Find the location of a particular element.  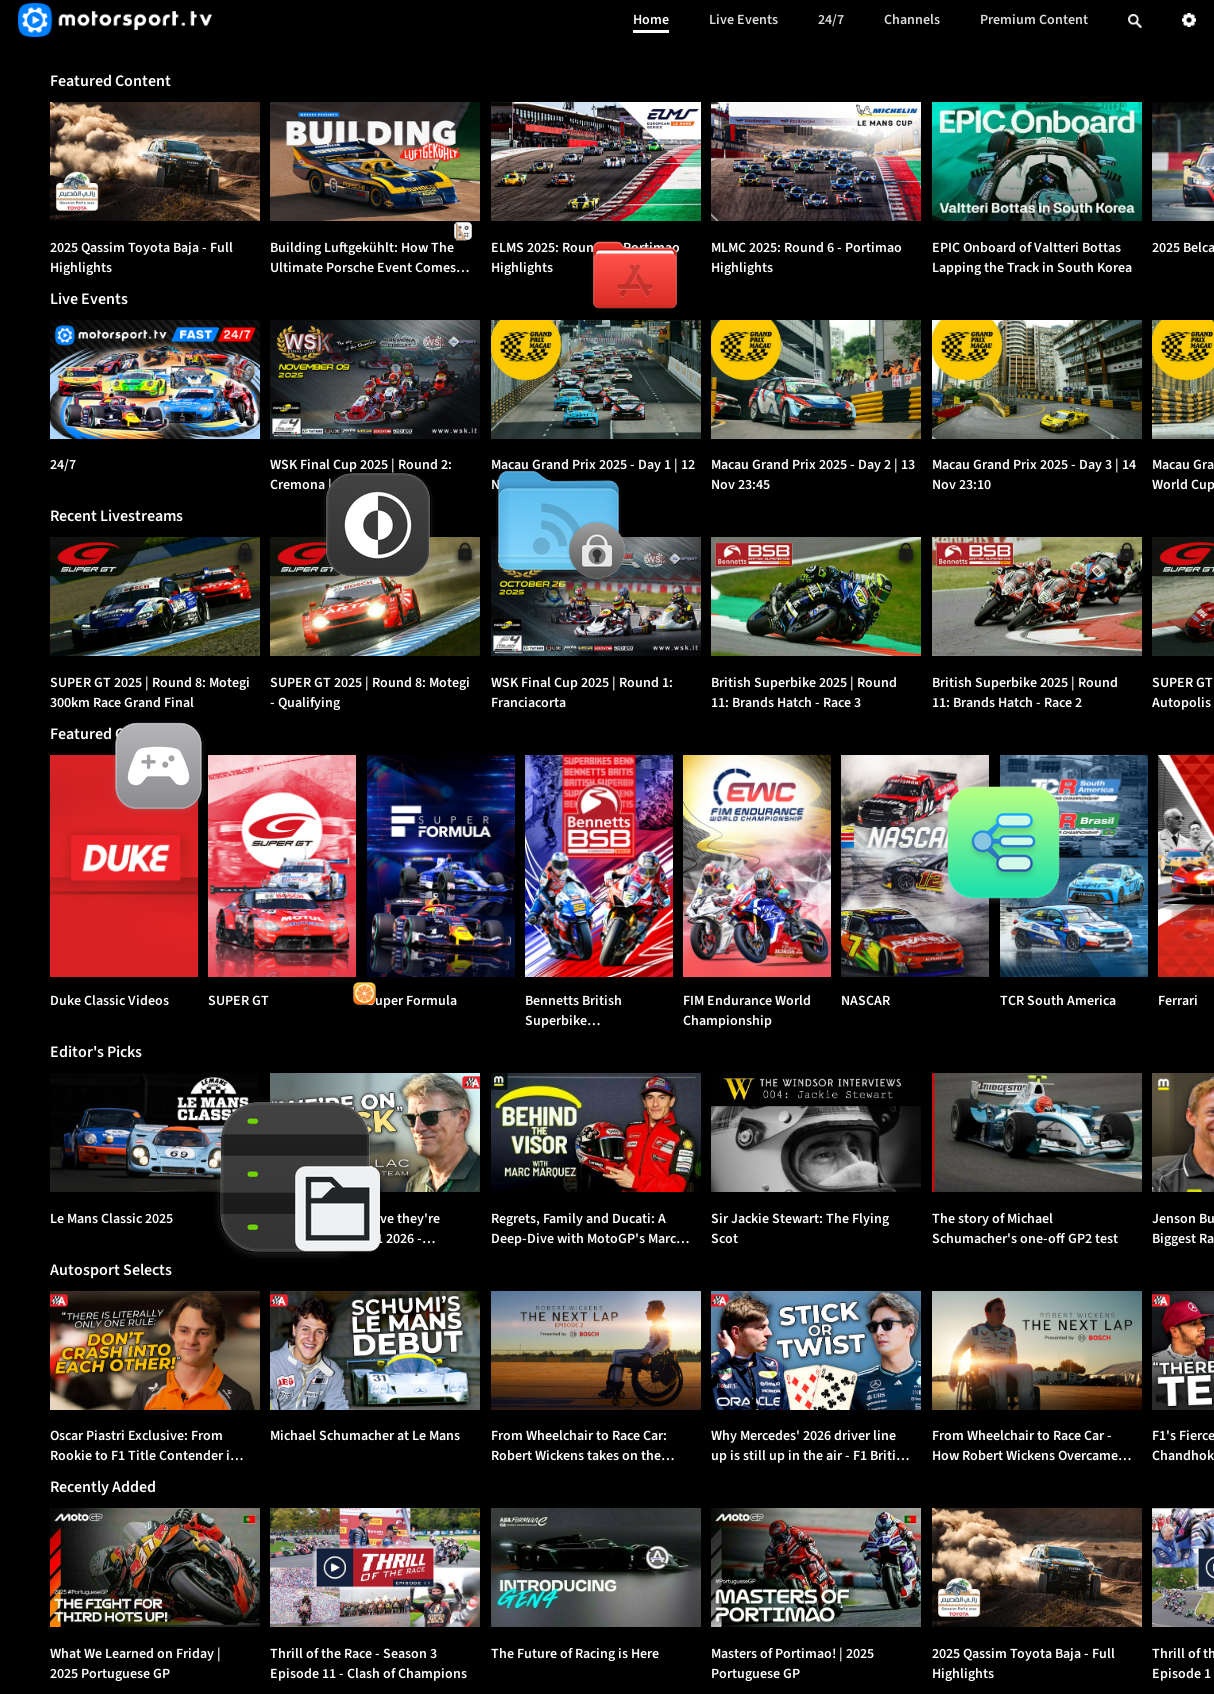

open labyrinth mind-mapping app is located at coordinates (1003, 842).